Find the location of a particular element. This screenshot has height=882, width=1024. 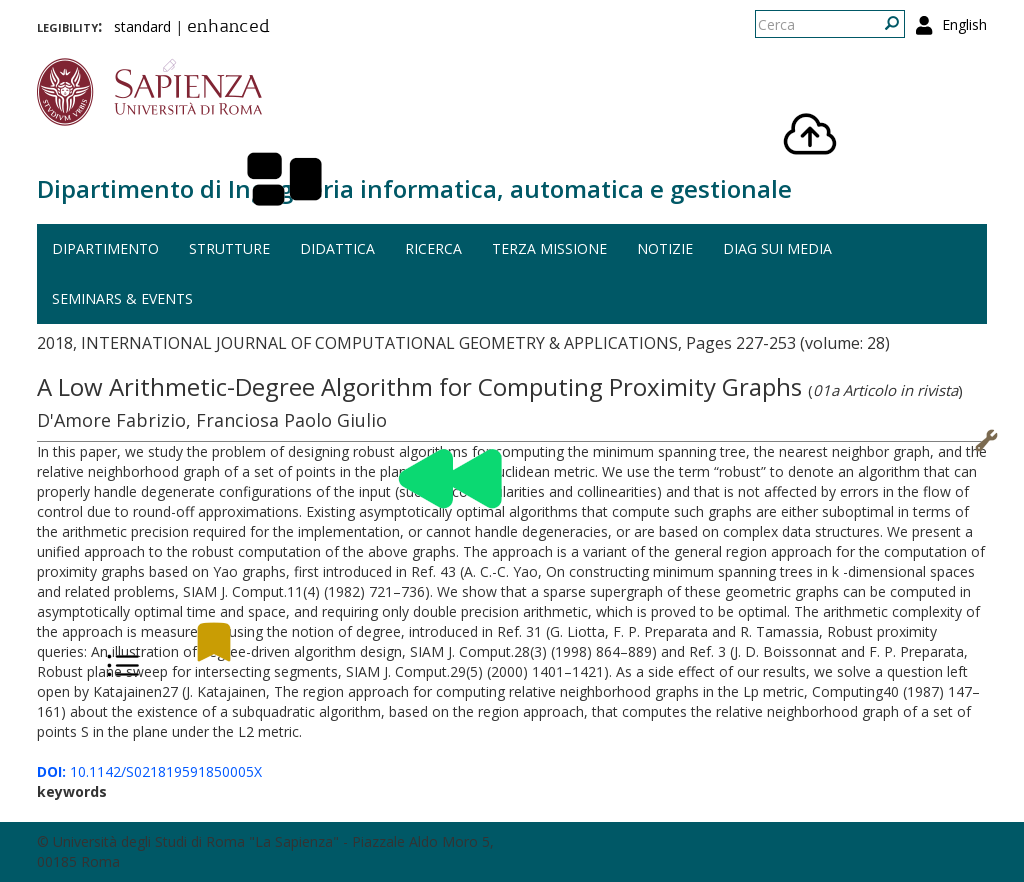

upload file to cloud storage is located at coordinates (810, 134).